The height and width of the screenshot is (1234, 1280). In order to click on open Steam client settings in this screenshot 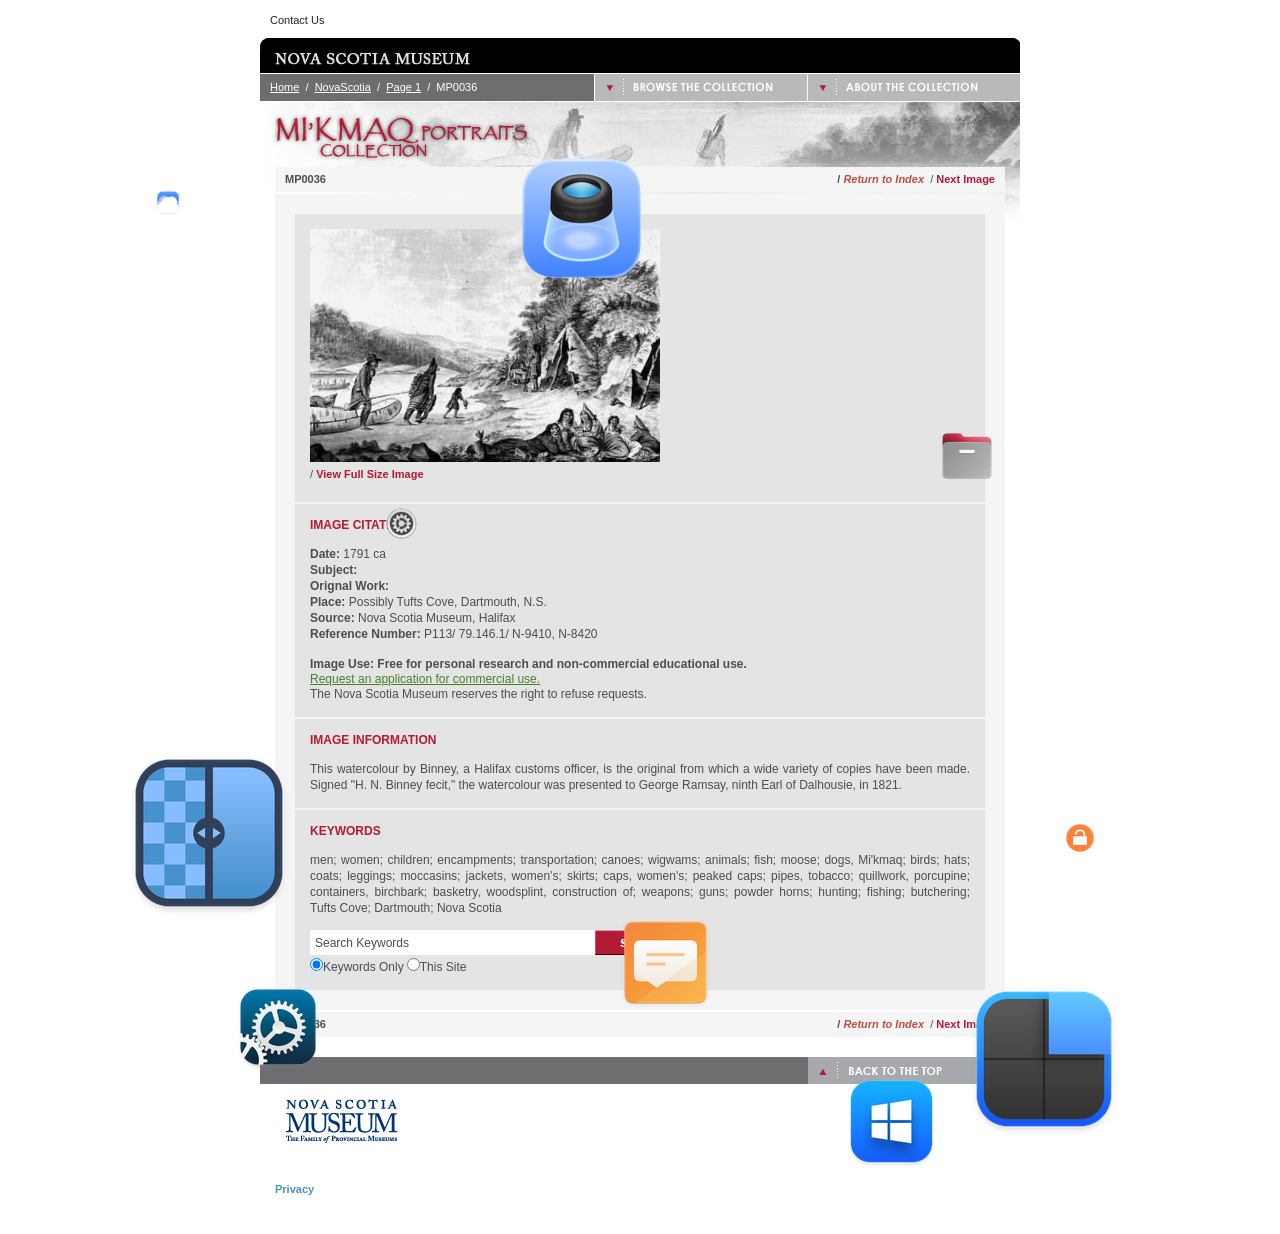, I will do `click(278, 1027)`.